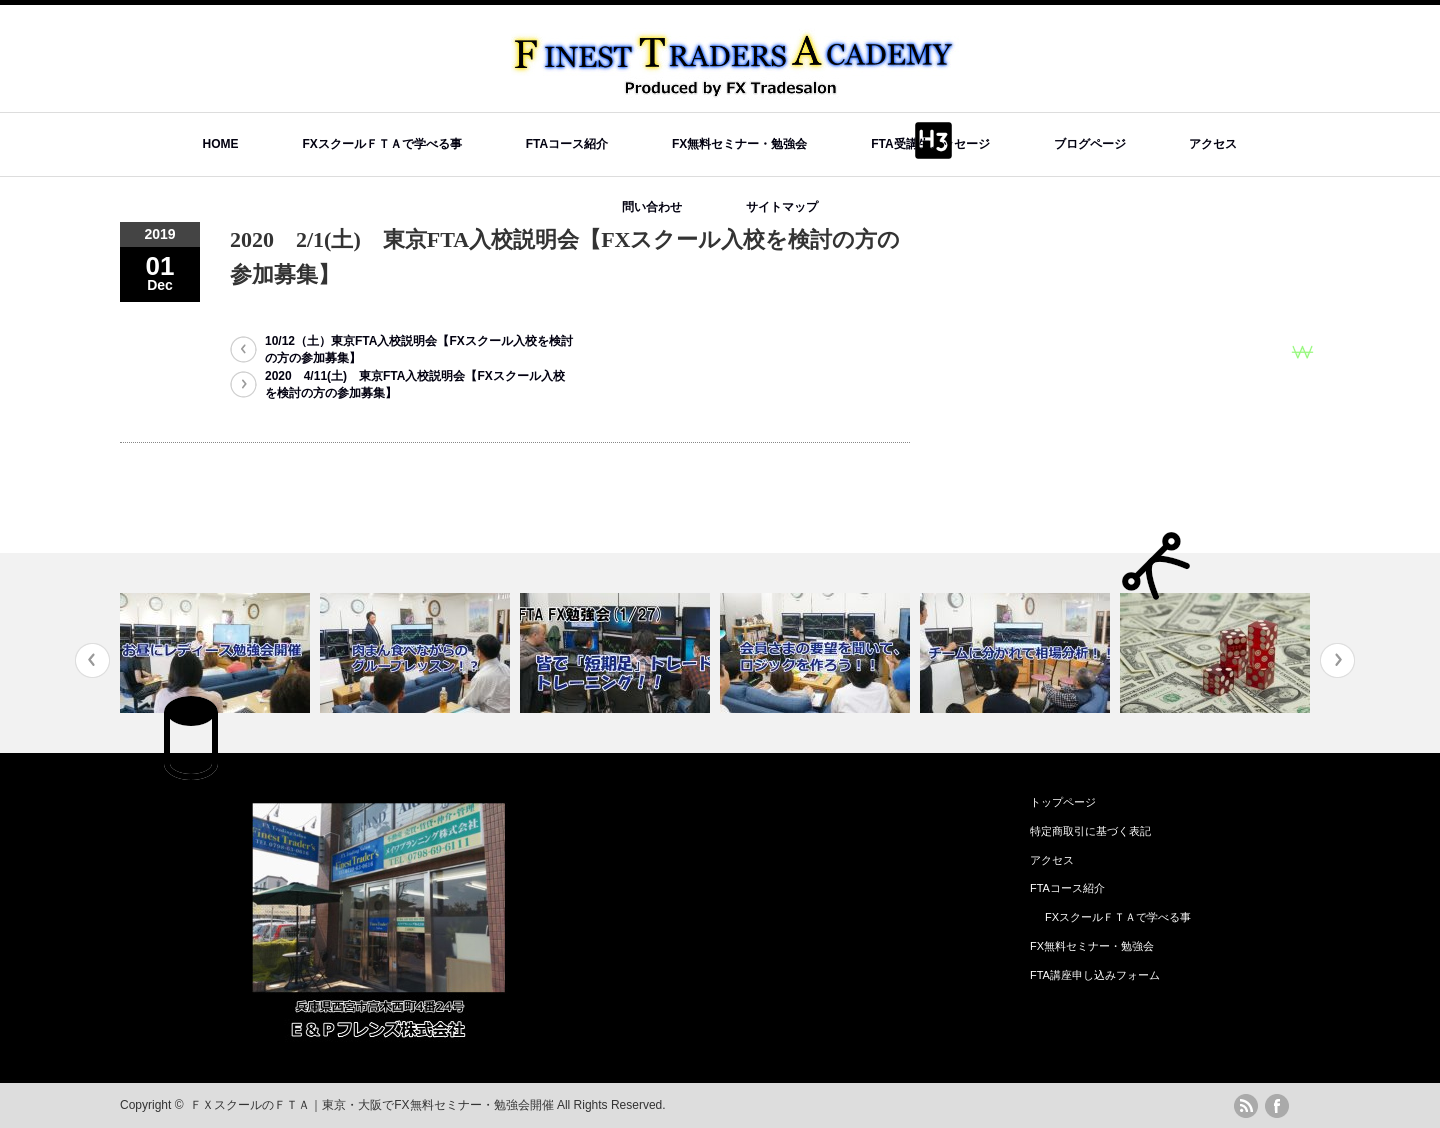 The height and width of the screenshot is (1128, 1440). Describe the element at coordinates (933, 140) in the screenshot. I see `format text as heading level 3` at that location.